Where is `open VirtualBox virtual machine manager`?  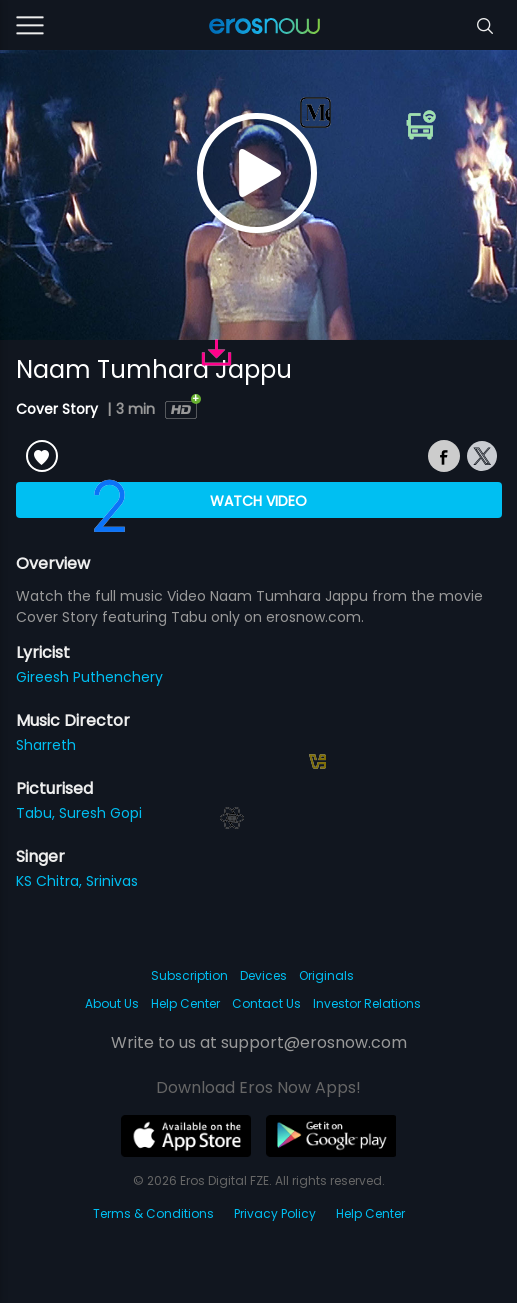 open VirtualBox virtual machine manager is located at coordinates (317, 761).